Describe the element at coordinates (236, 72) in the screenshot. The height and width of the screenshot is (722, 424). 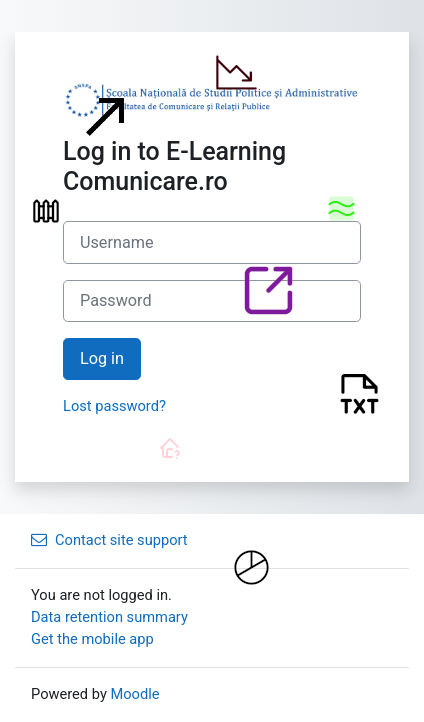
I see `view declining metrics or trends` at that location.